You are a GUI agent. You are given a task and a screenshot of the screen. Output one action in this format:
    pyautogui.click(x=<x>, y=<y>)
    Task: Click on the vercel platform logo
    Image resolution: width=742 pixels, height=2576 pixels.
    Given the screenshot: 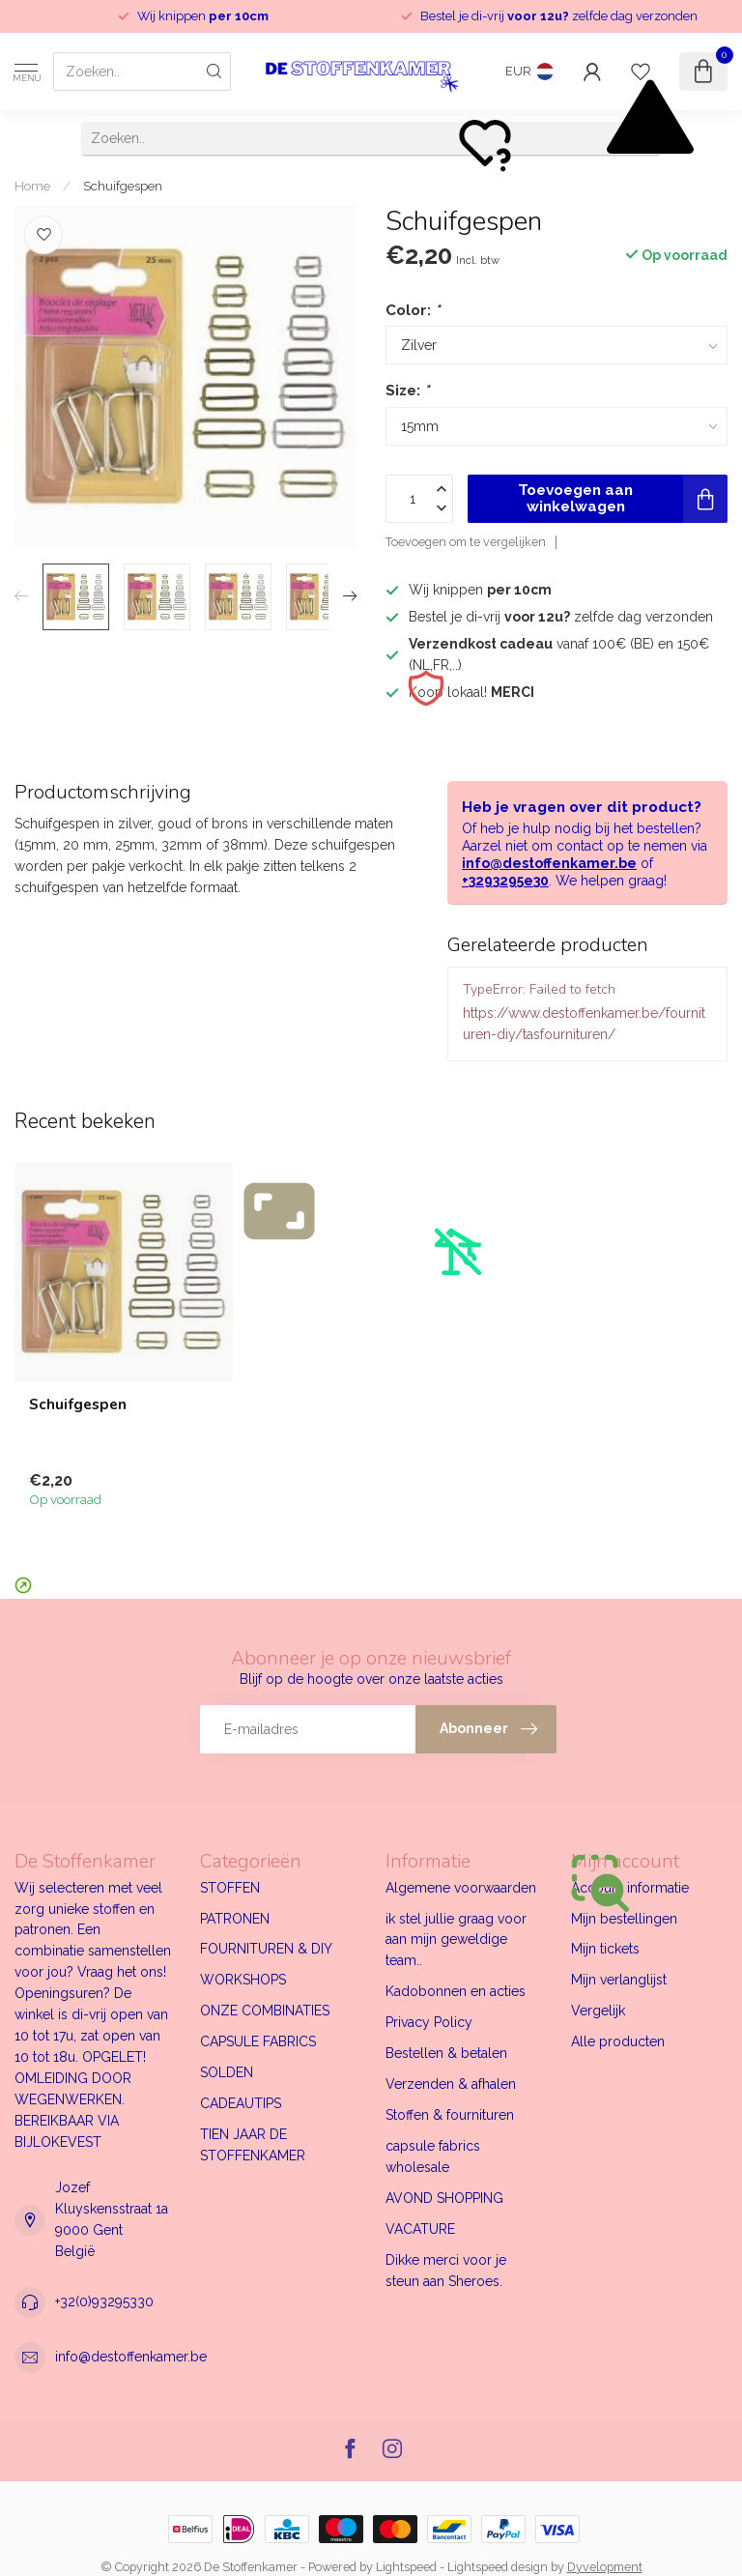 What is the action you would take?
    pyautogui.click(x=650, y=119)
    